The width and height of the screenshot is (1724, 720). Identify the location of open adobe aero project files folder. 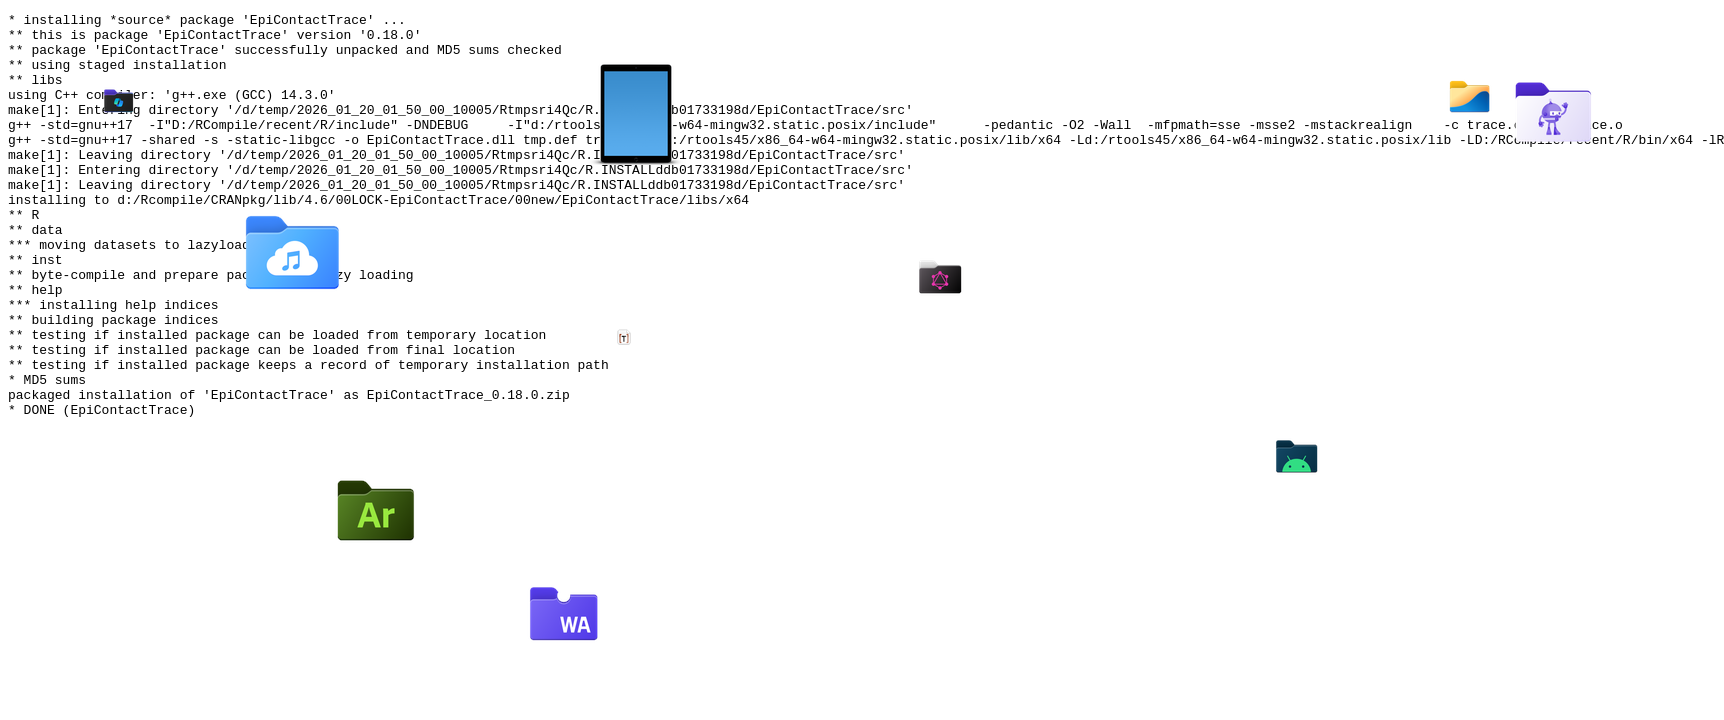
(375, 512).